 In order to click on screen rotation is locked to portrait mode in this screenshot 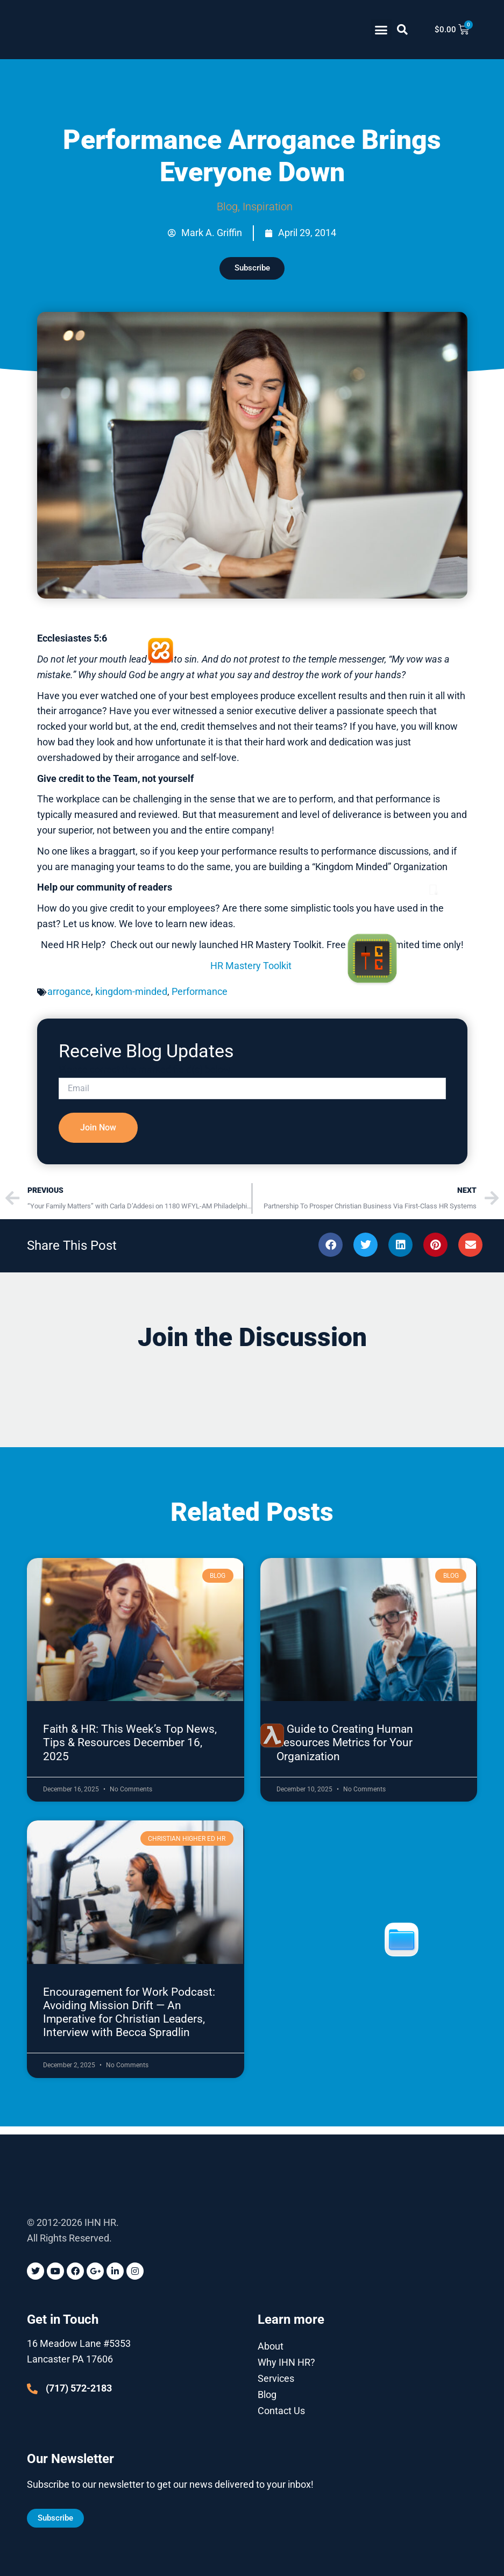, I will do `click(434, 889)`.